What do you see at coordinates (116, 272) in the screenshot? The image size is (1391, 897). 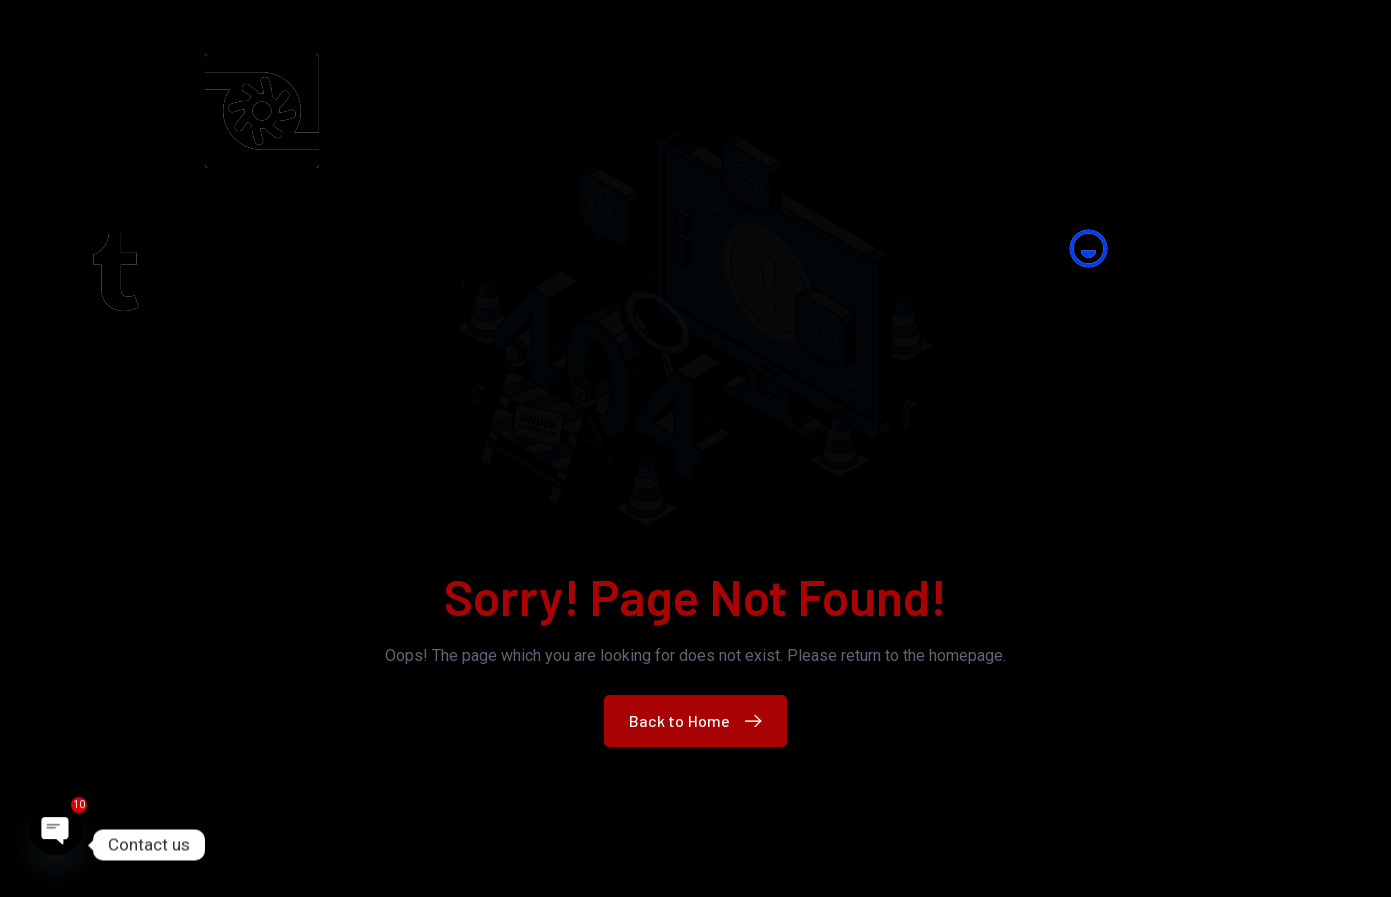 I see `open Tumblr app` at bounding box center [116, 272].